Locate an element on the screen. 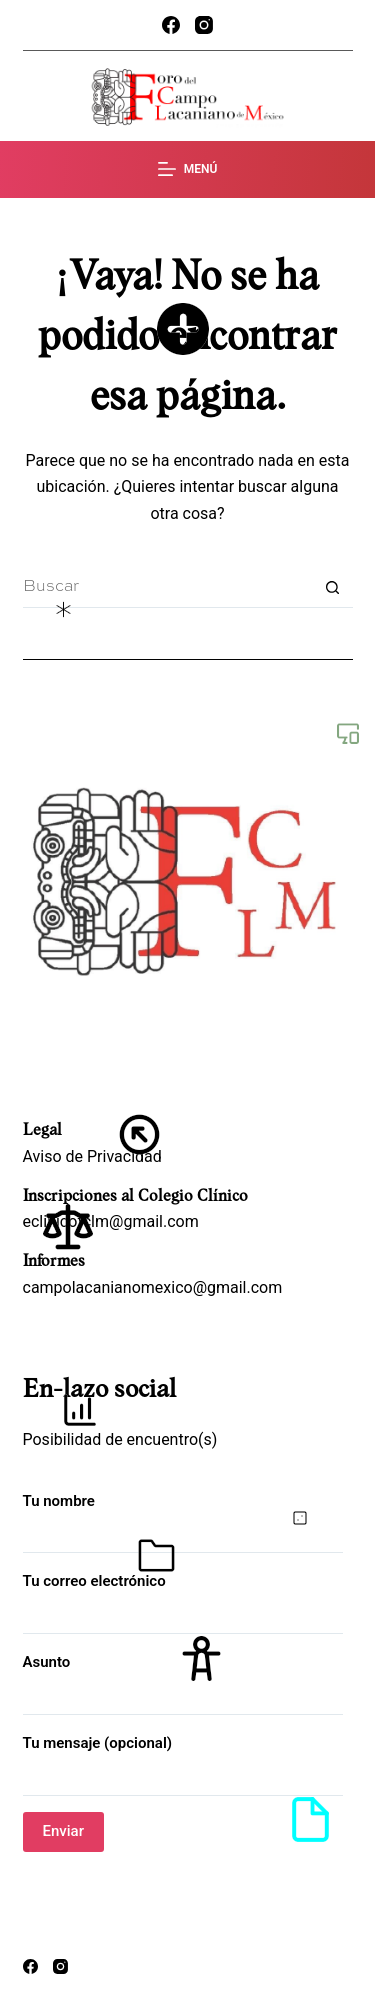 This screenshot has height=1989, width=375. navigate back to previous screen is located at coordinates (139, 1134).